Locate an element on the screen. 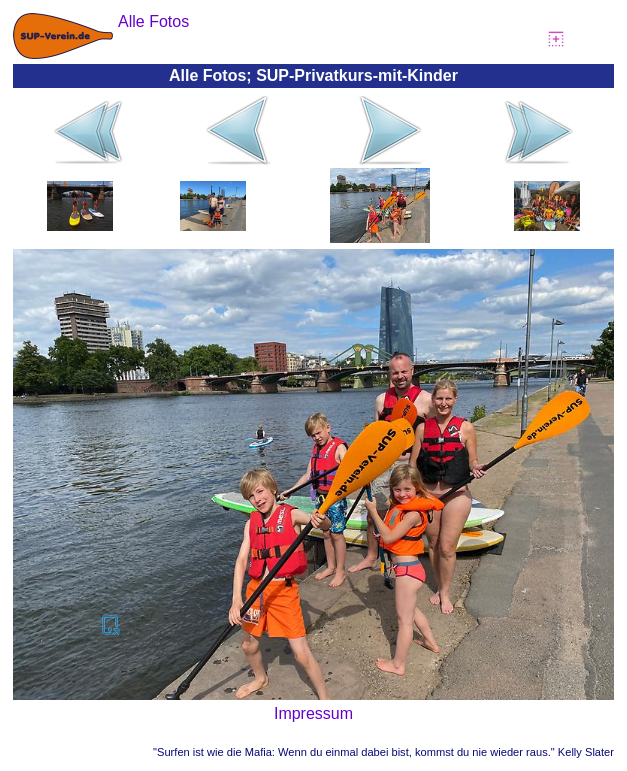 Image resolution: width=627 pixels, height=771 pixels. add a top border to selected element is located at coordinates (556, 39).